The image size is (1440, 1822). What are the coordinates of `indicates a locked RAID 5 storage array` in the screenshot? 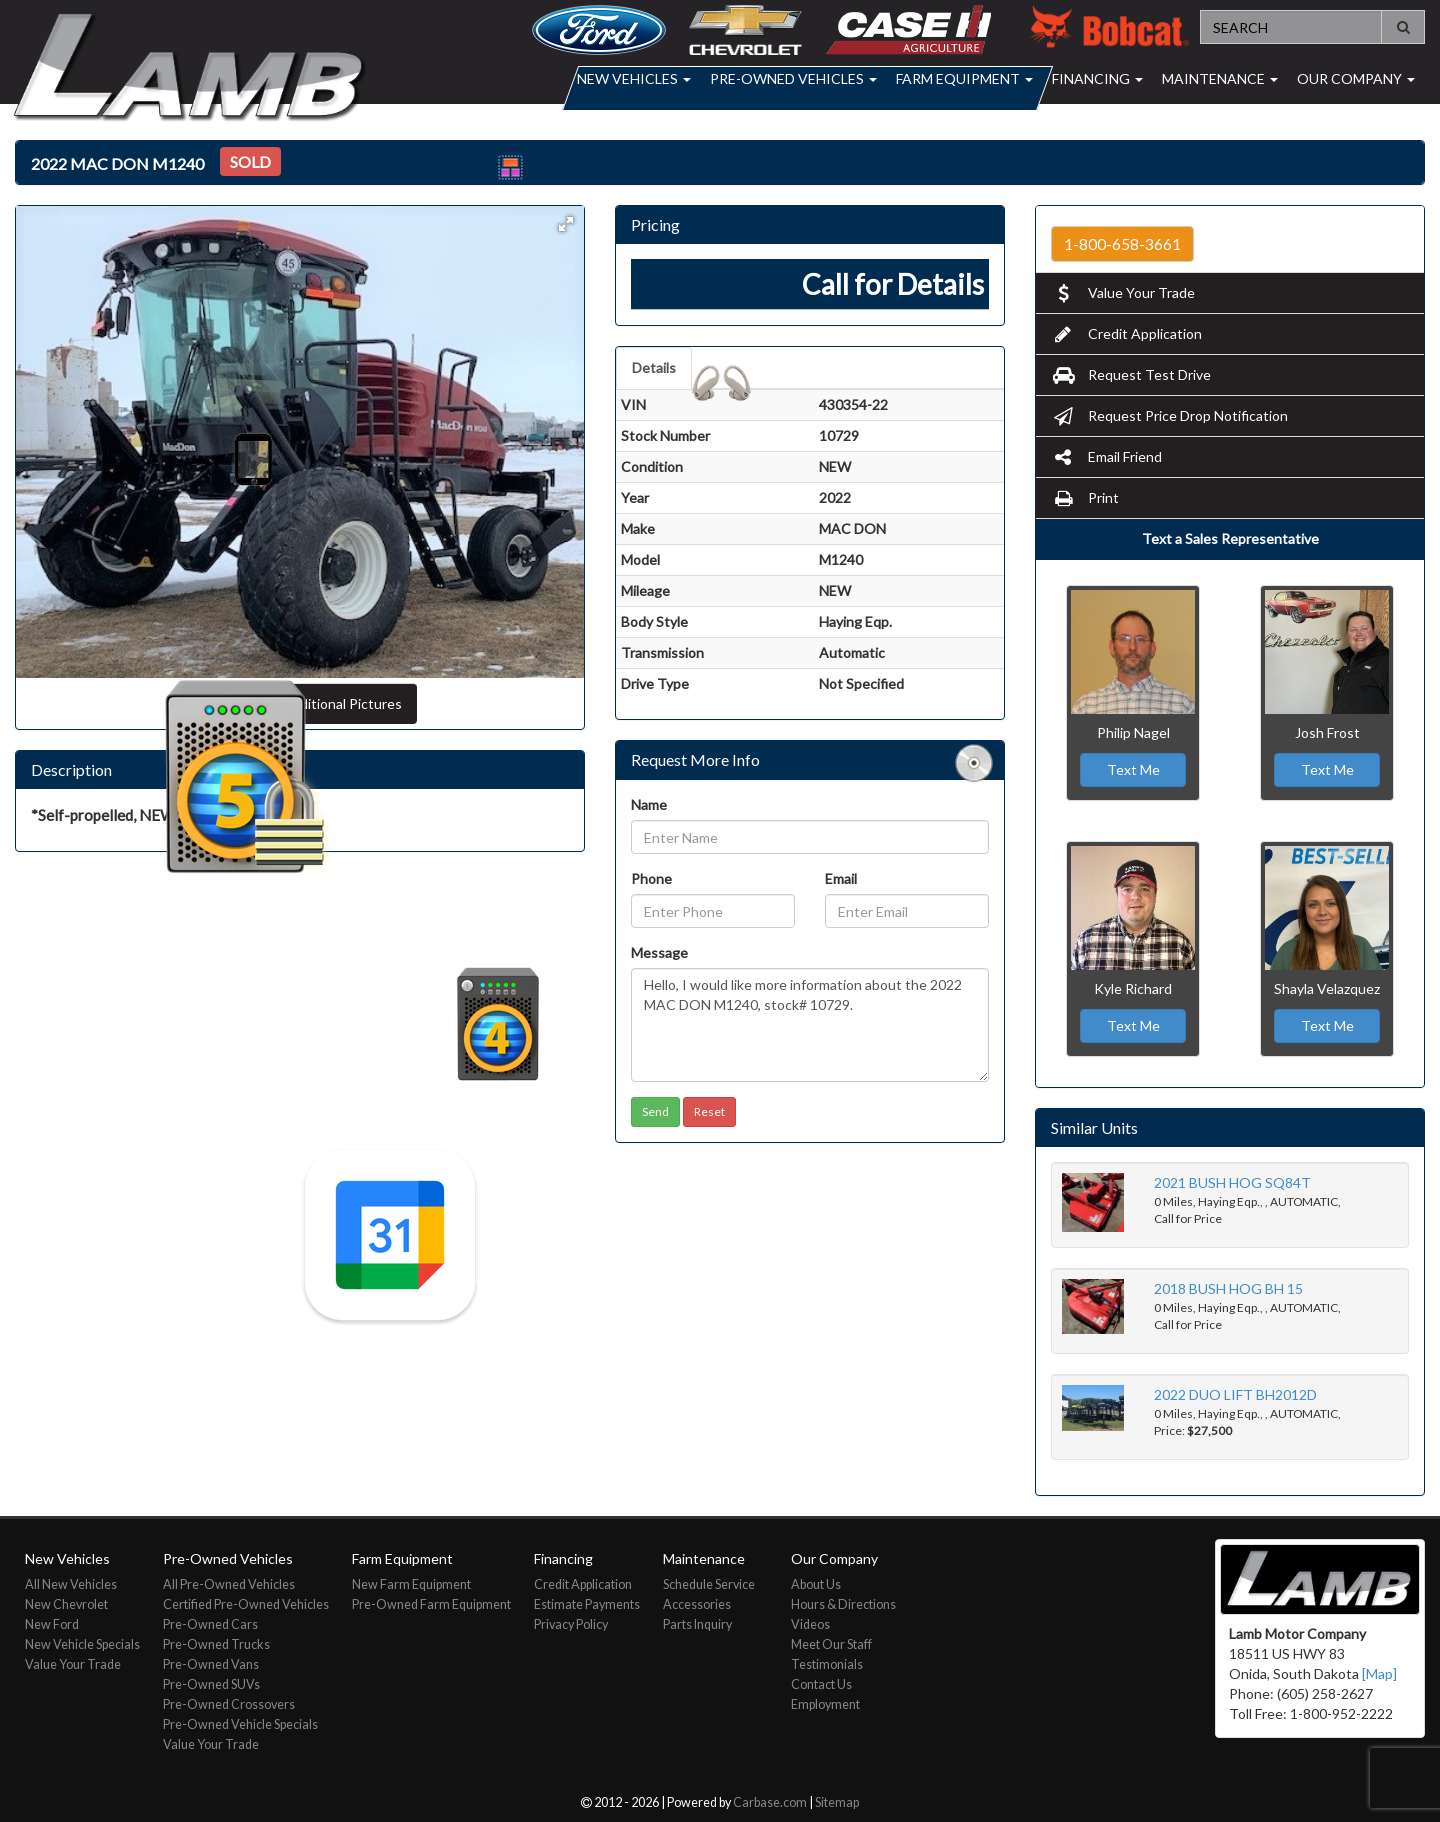 It's located at (235, 776).